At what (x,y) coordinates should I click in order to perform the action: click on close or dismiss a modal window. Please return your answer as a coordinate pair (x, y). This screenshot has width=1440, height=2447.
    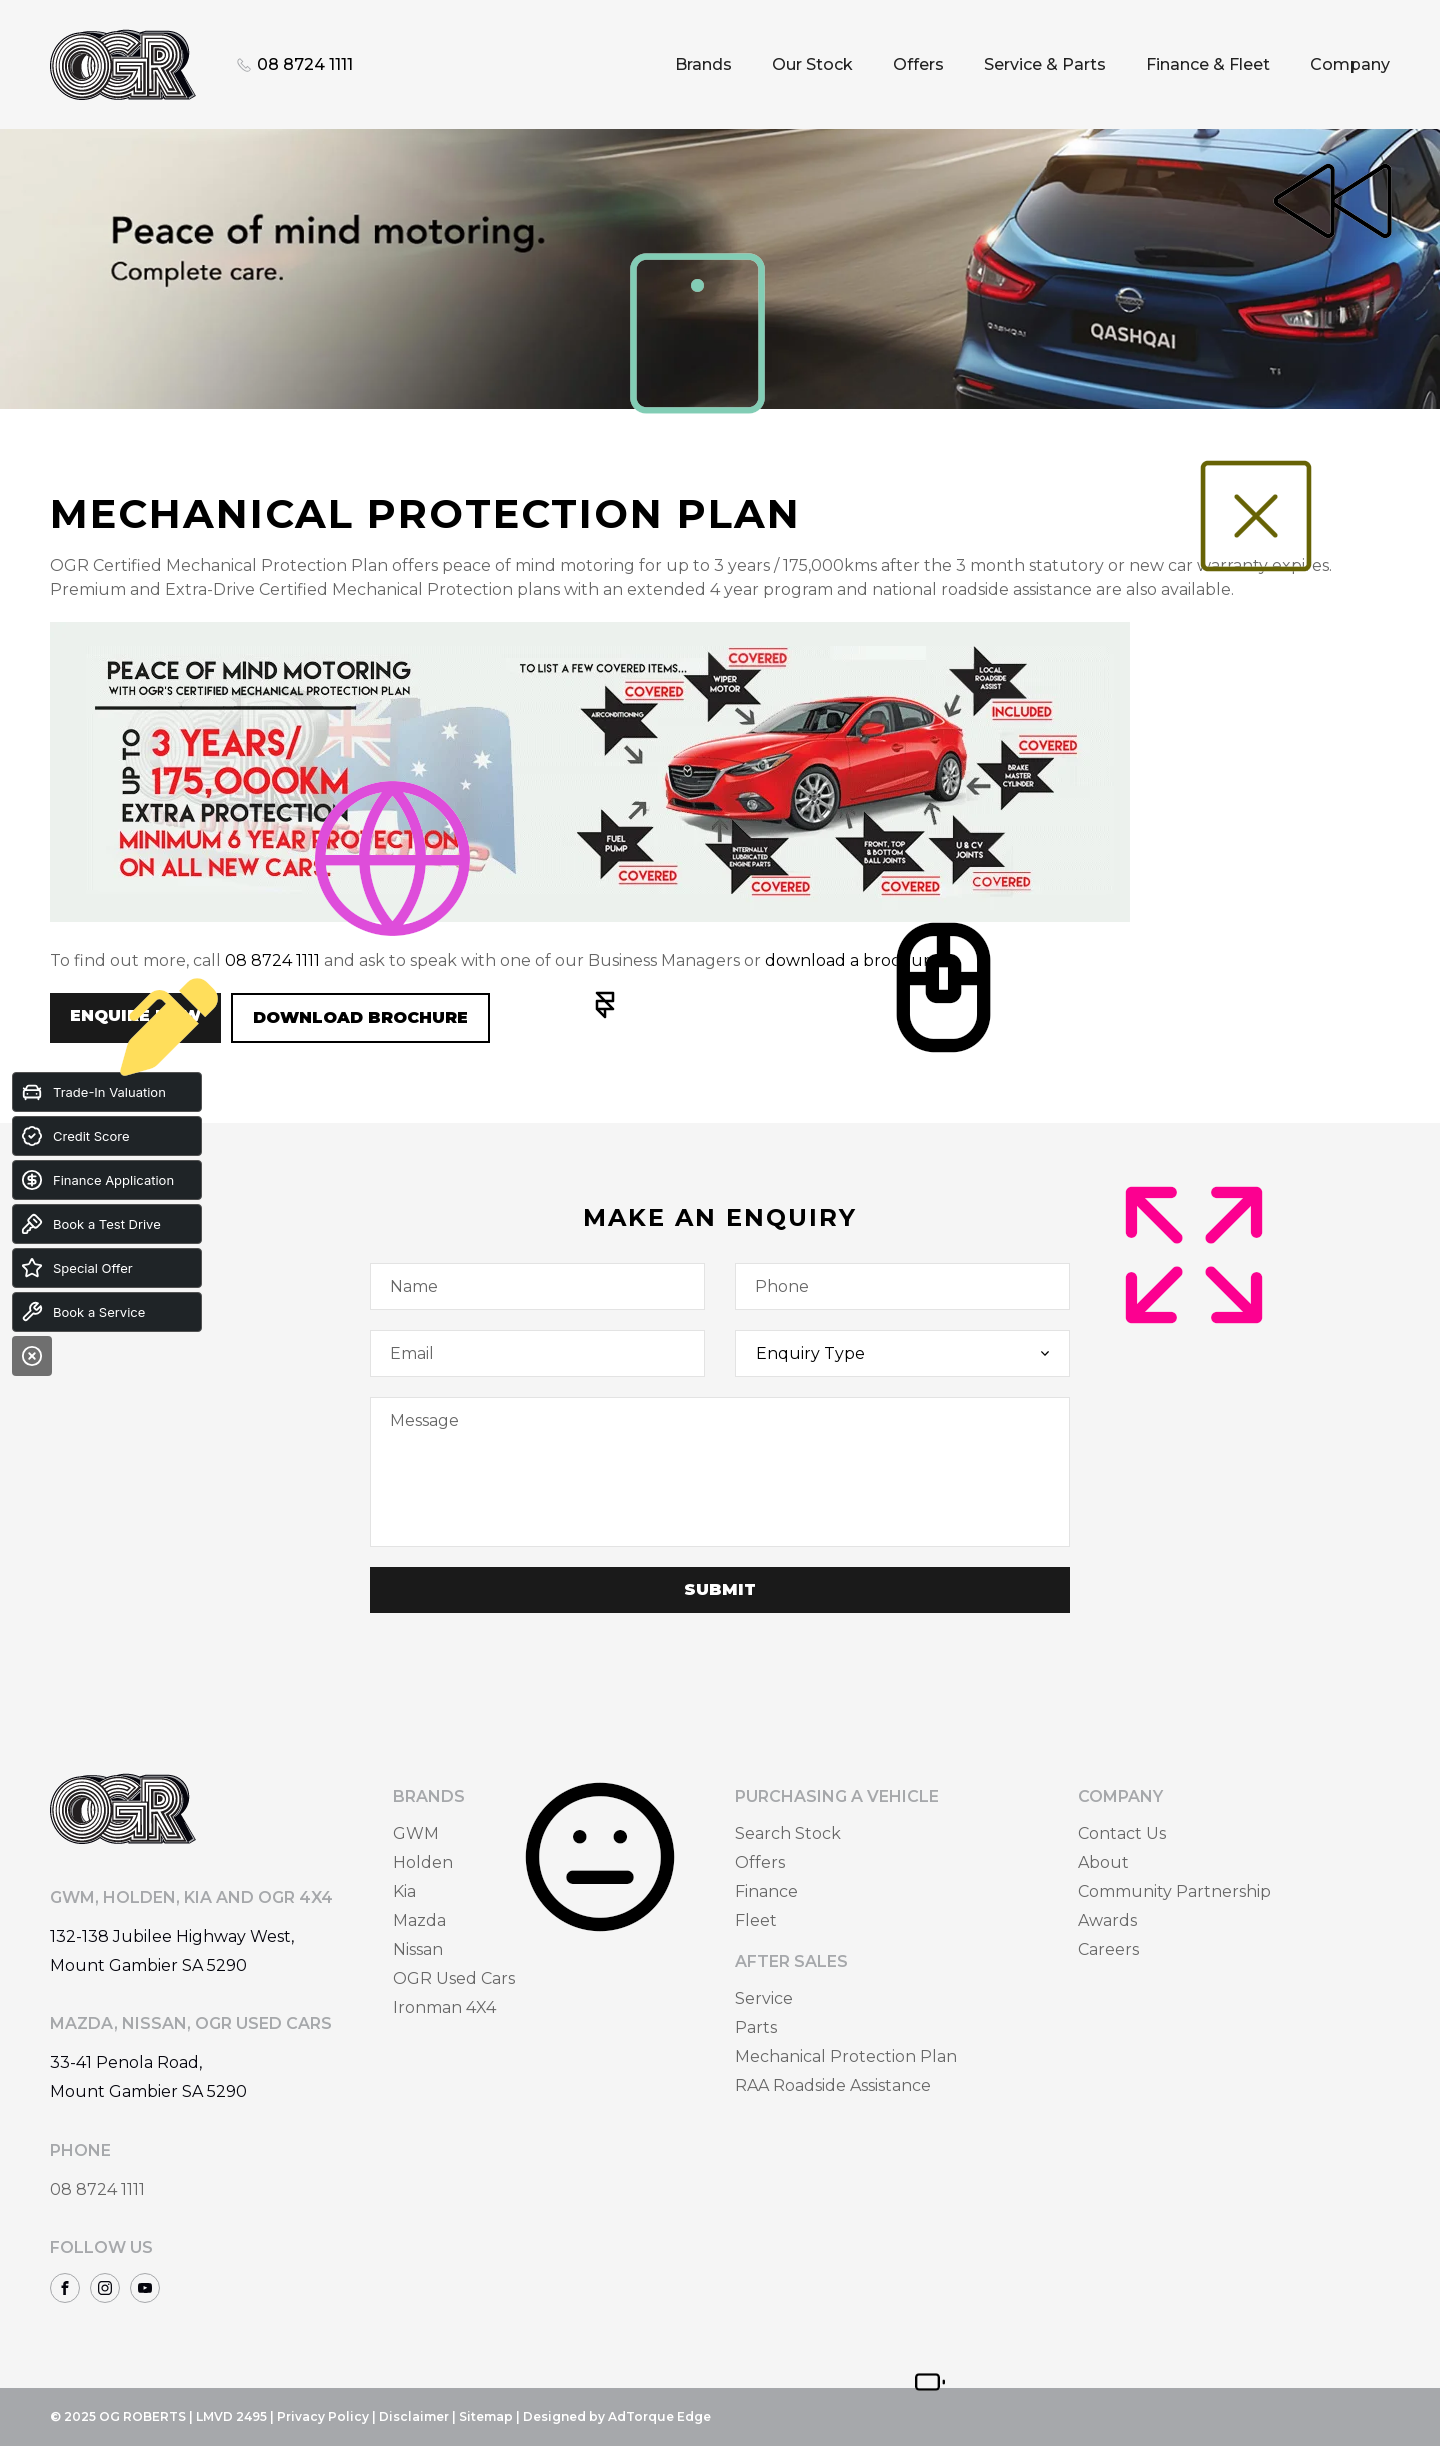
    Looking at the image, I should click on (1256, 516).